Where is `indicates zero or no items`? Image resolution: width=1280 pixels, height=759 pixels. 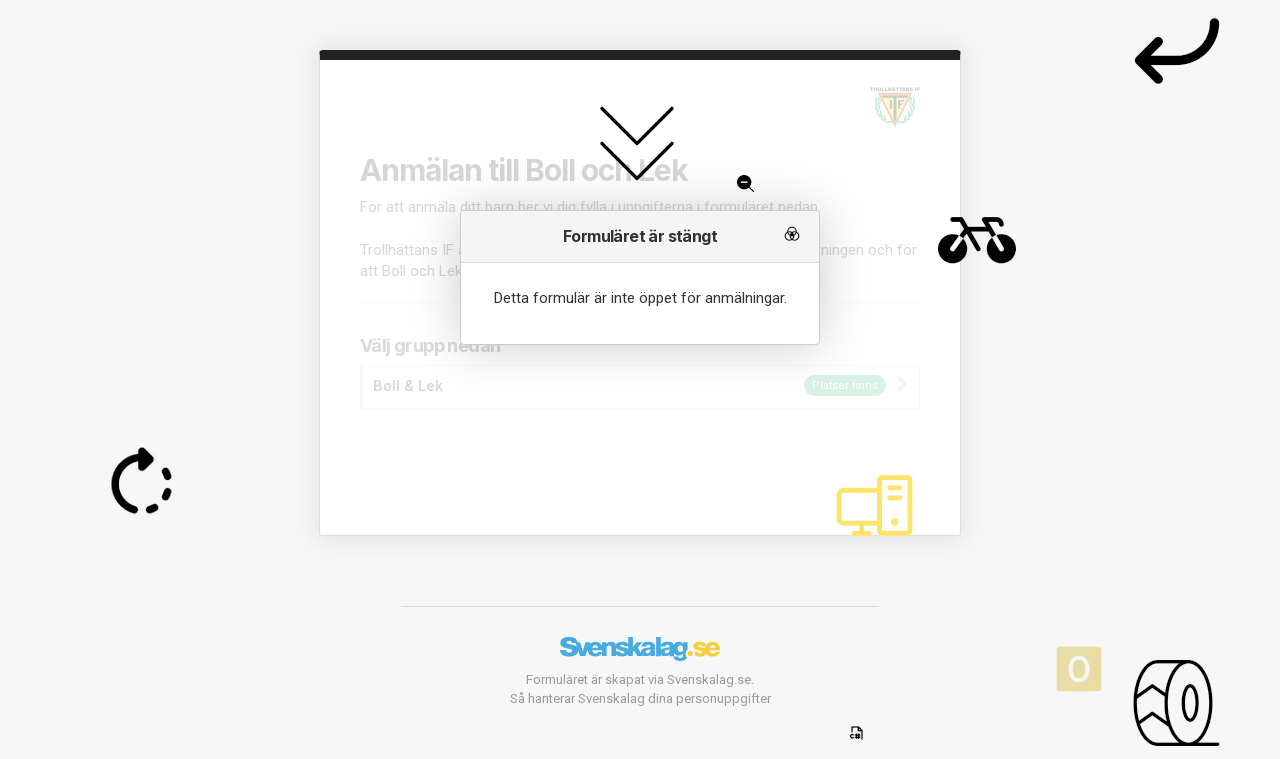 indicates zero or no items is located at coordinates (1079, 669).